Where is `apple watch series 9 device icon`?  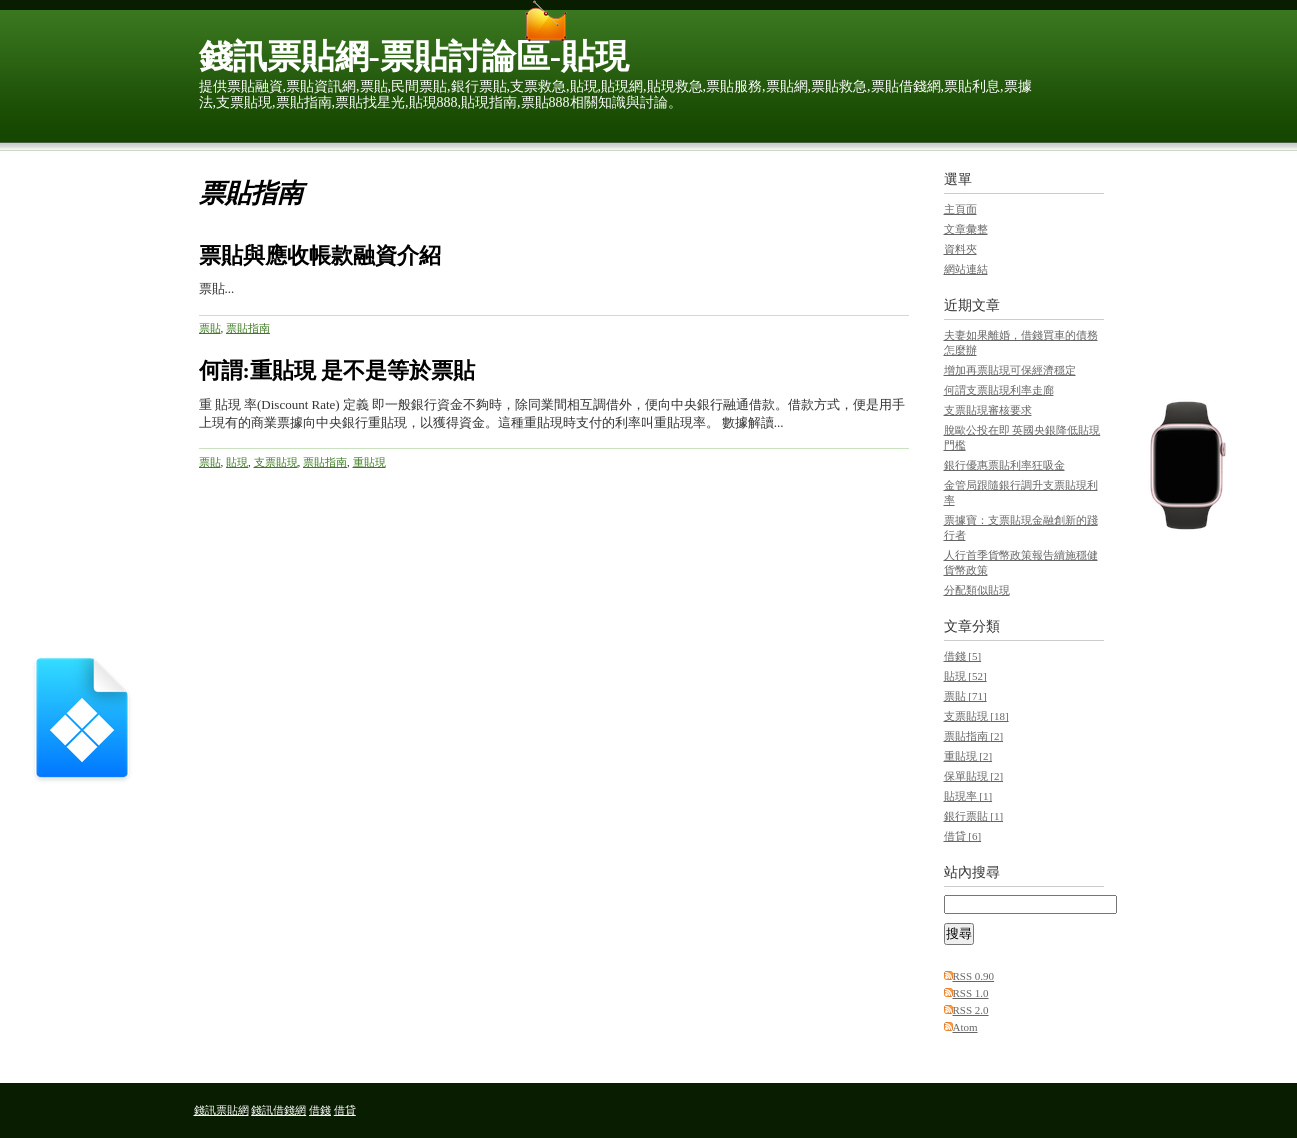
apple watch series 9 device icon is located at coordinates (1186, 465).